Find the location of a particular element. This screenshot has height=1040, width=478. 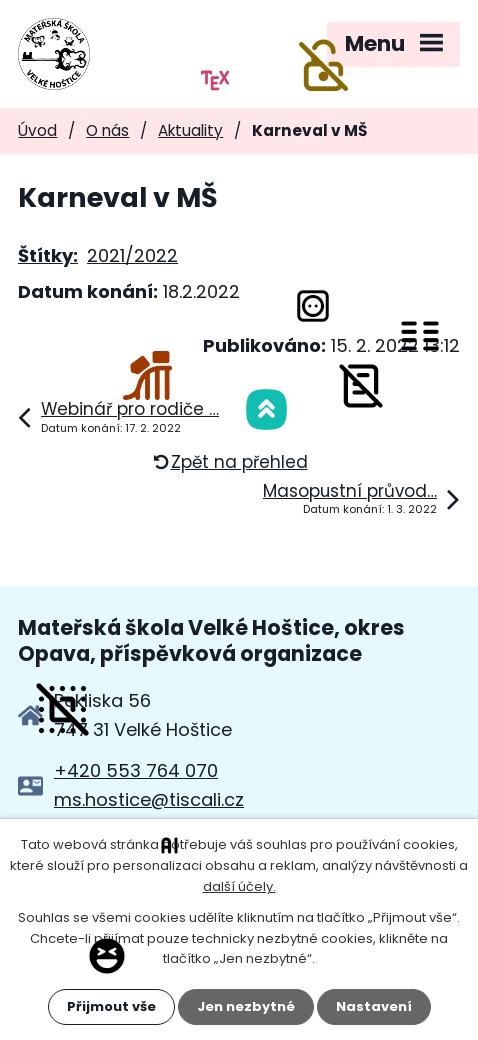

select tumble dry normal setting is located at coordinates (313, 306).